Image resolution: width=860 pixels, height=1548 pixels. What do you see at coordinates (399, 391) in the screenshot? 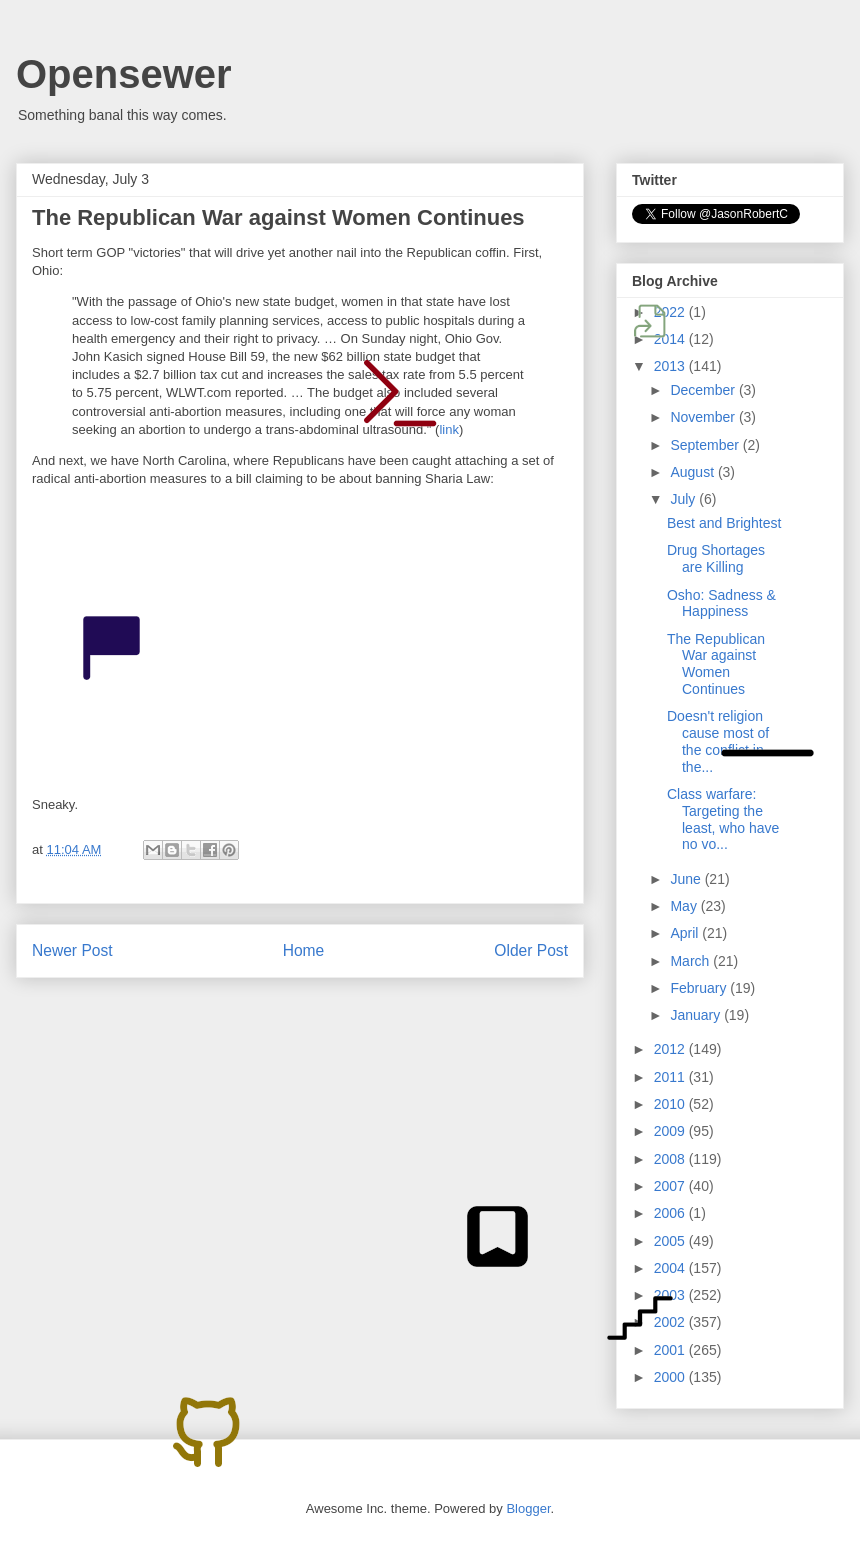
I see `open the command palette` at bounding box center [399, 391].